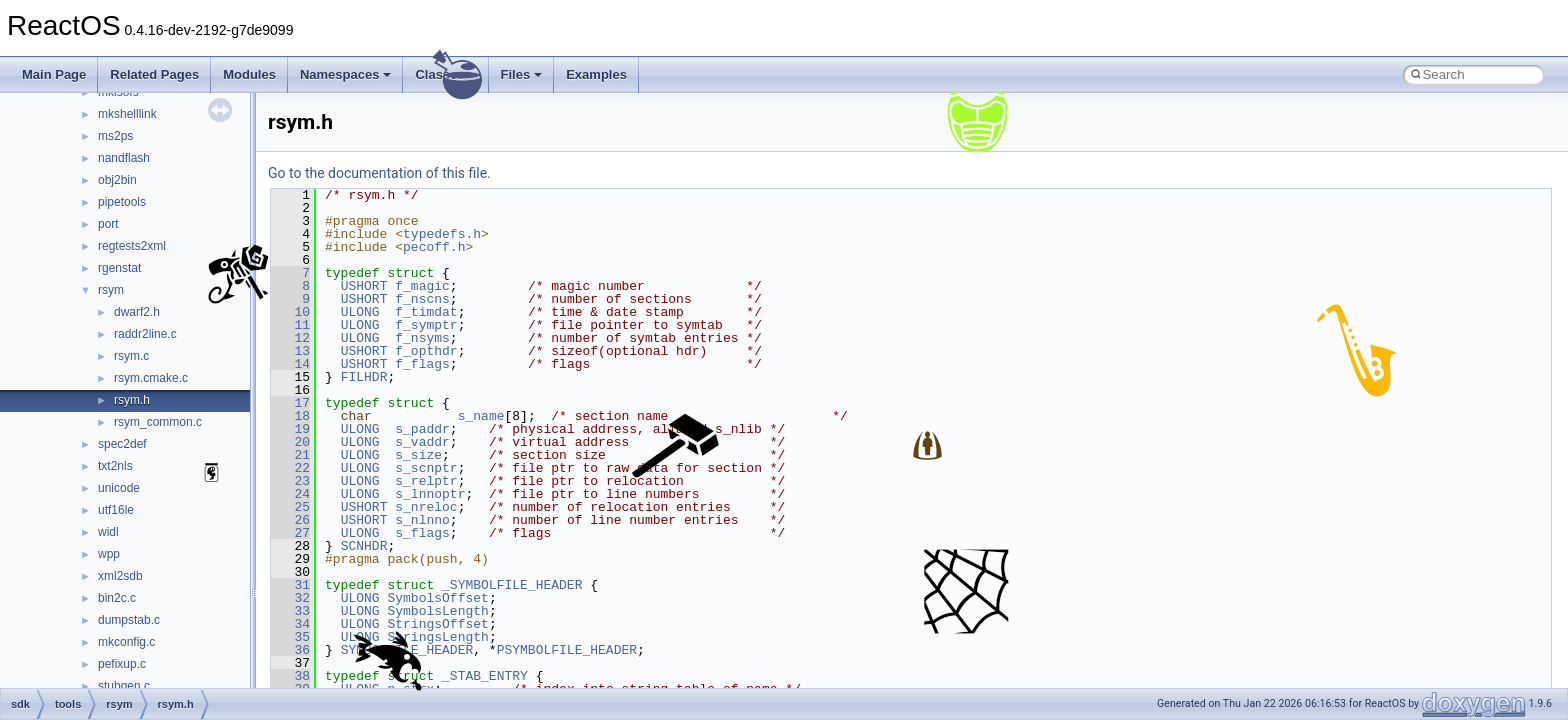  What do you see at coordinates (211, 472) in the screenshot?
I see `collect or capture a shadow creature` at bounding box center [211, 472].